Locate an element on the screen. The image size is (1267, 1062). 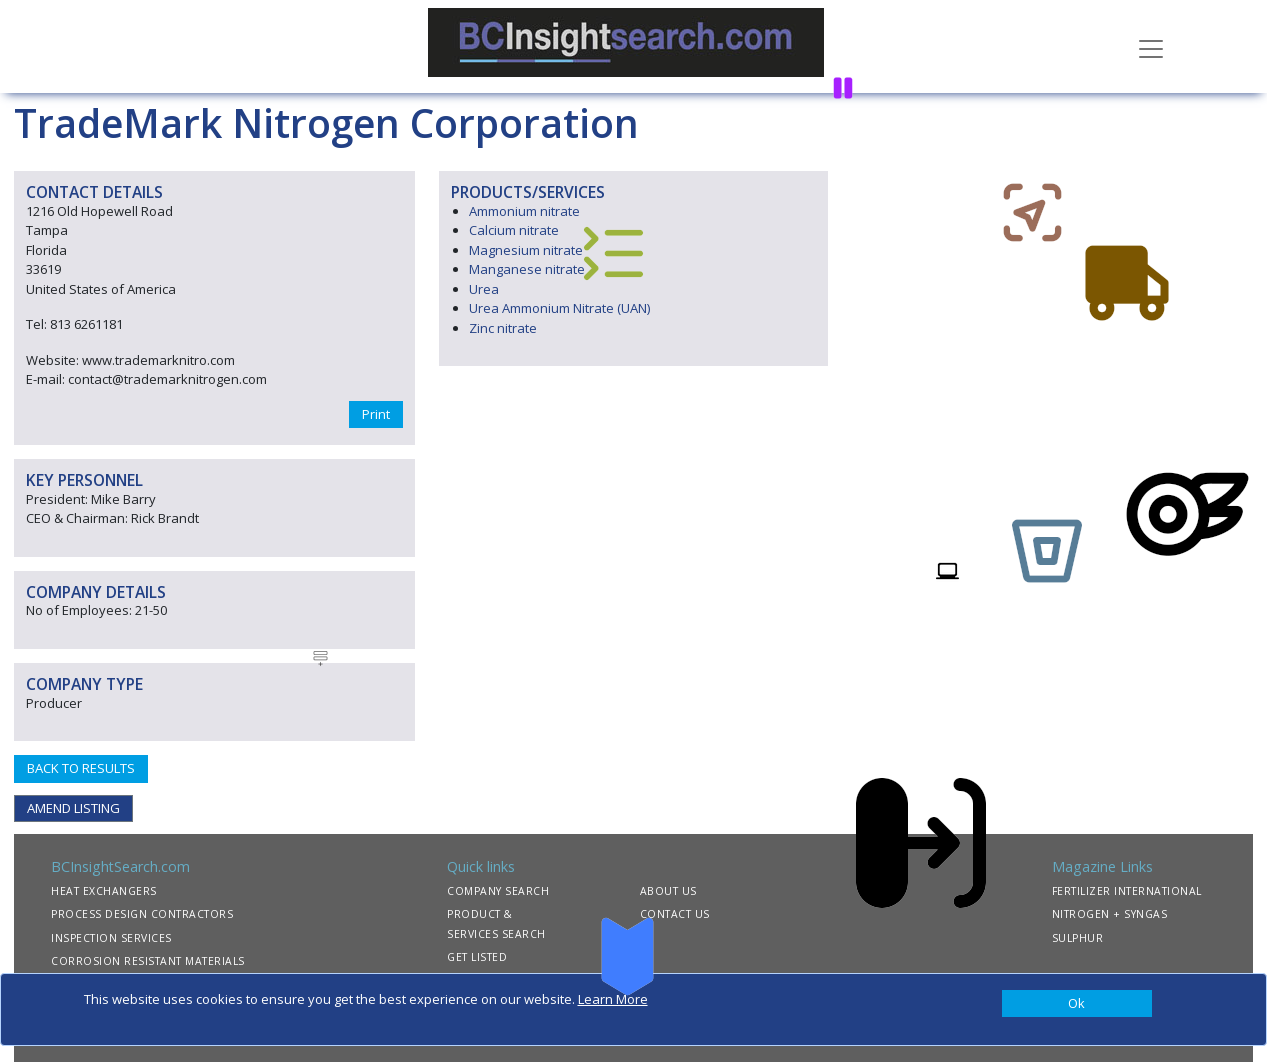
move element to the right is located at coordinates (921, 843).